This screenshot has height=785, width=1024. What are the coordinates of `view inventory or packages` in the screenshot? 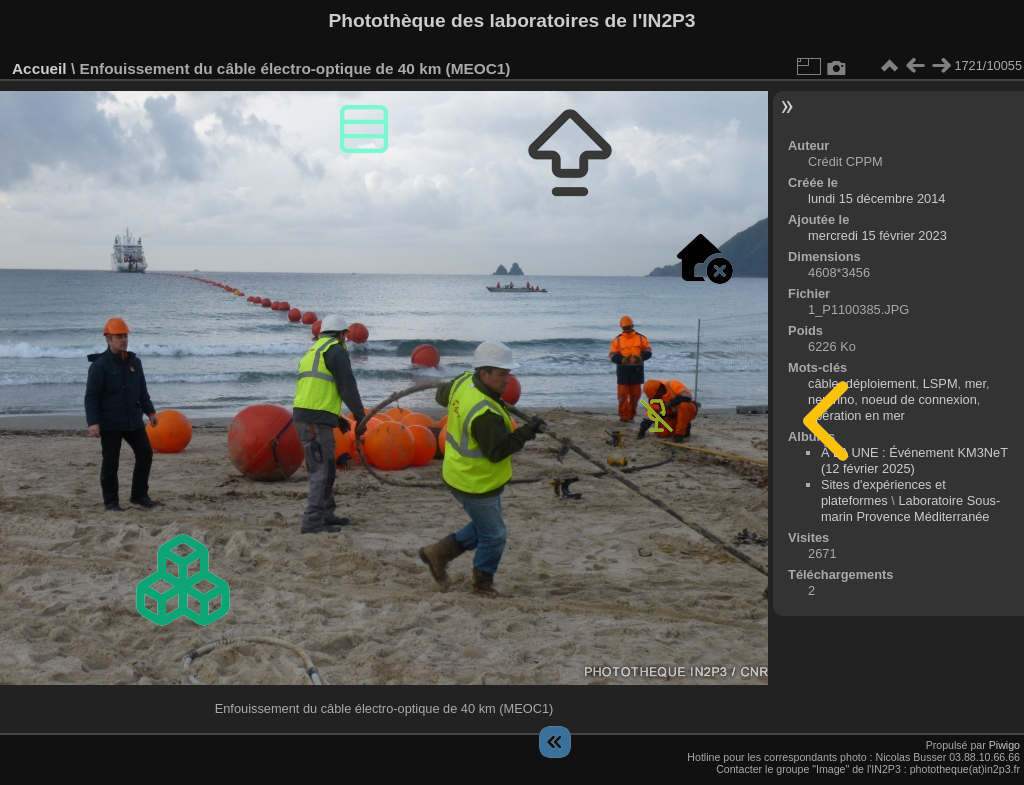 It's located at (183, 580).